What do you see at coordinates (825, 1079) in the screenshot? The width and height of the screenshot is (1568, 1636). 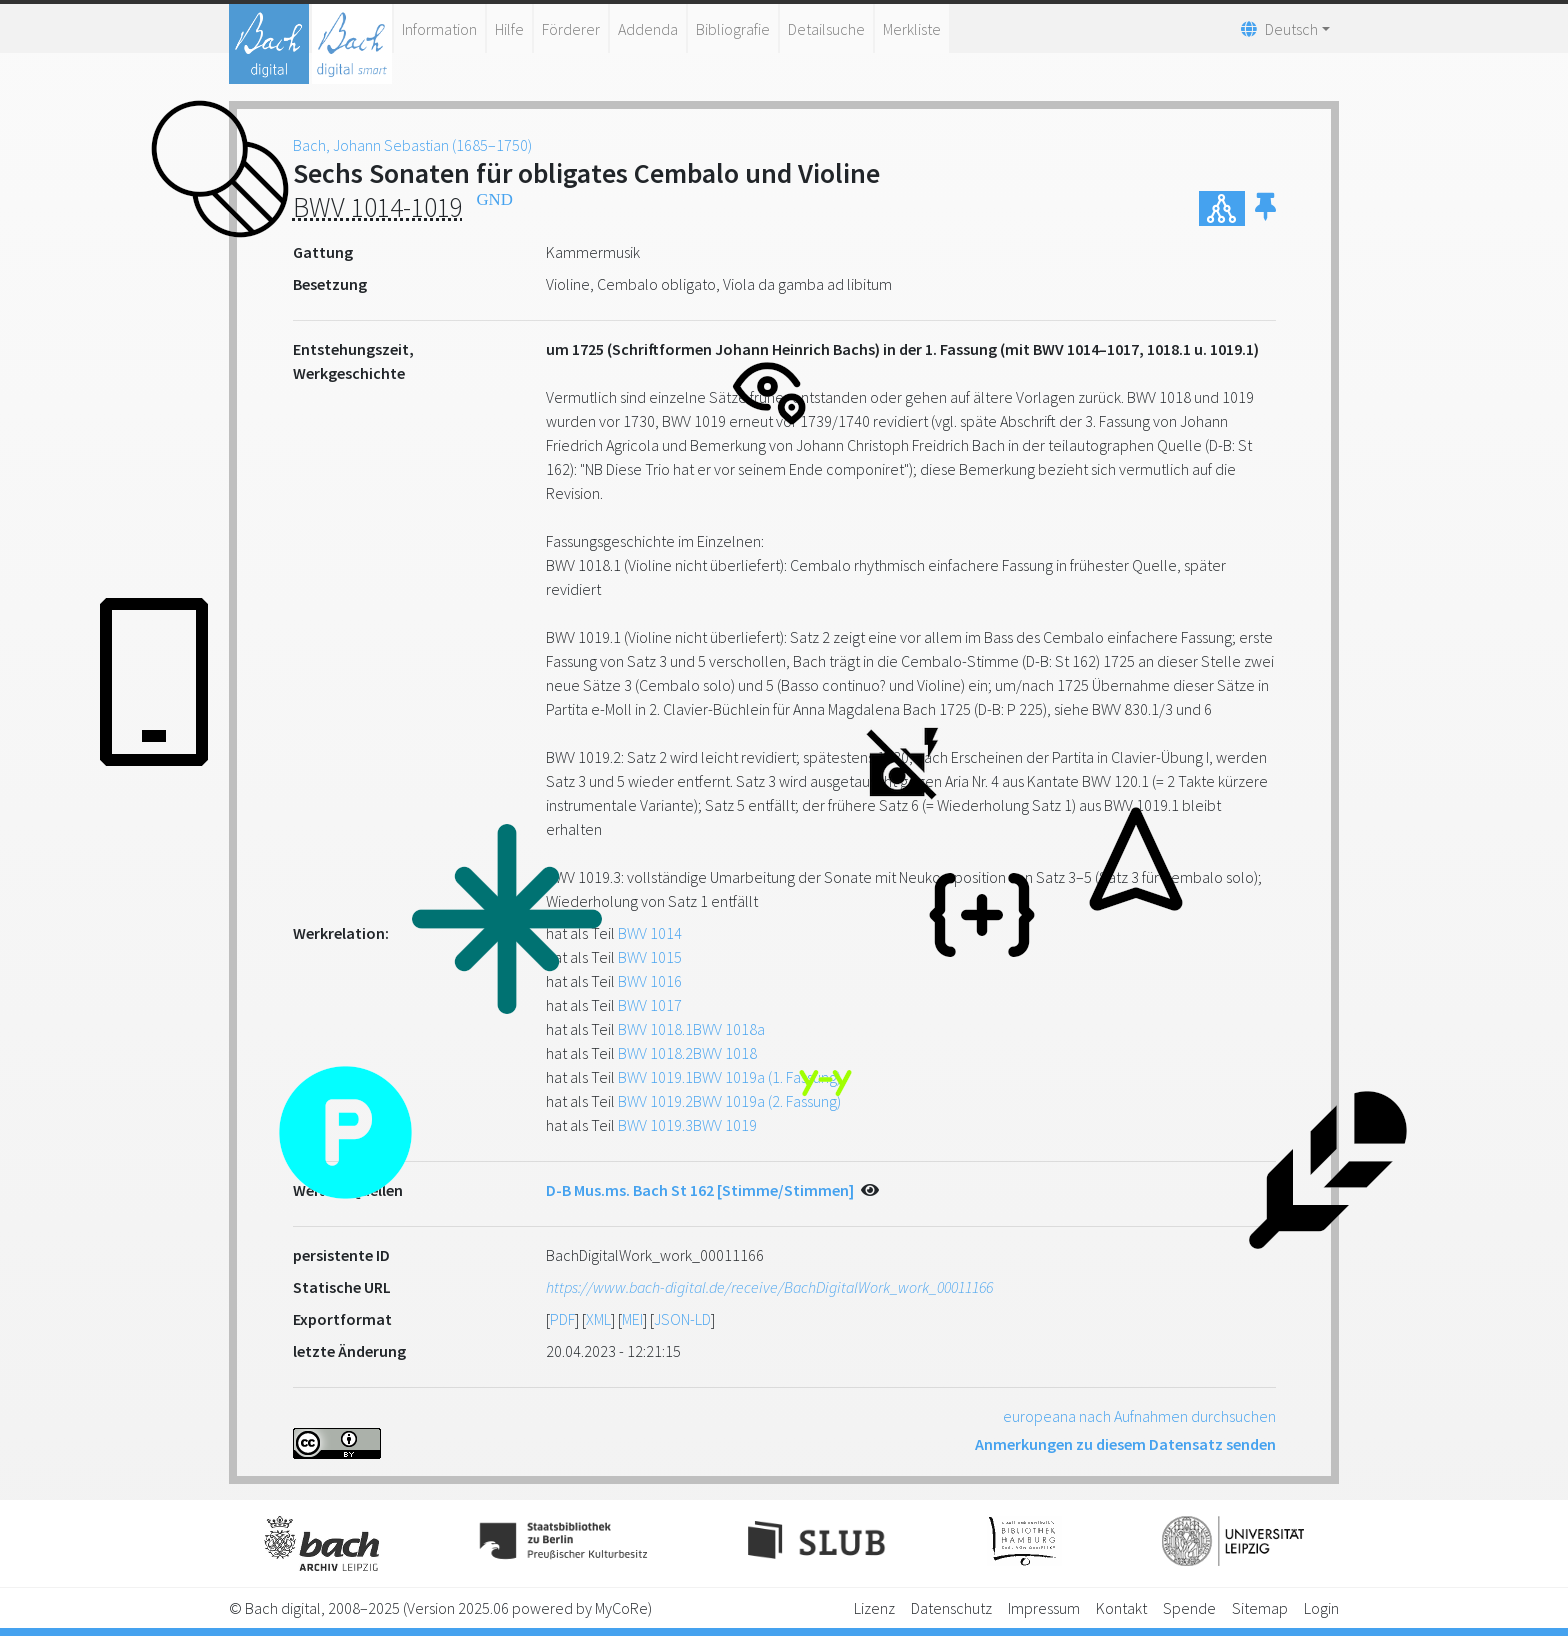 I see `represents a mathematical subtraction operation (y minus y)` at bounding box center [825, 1079].